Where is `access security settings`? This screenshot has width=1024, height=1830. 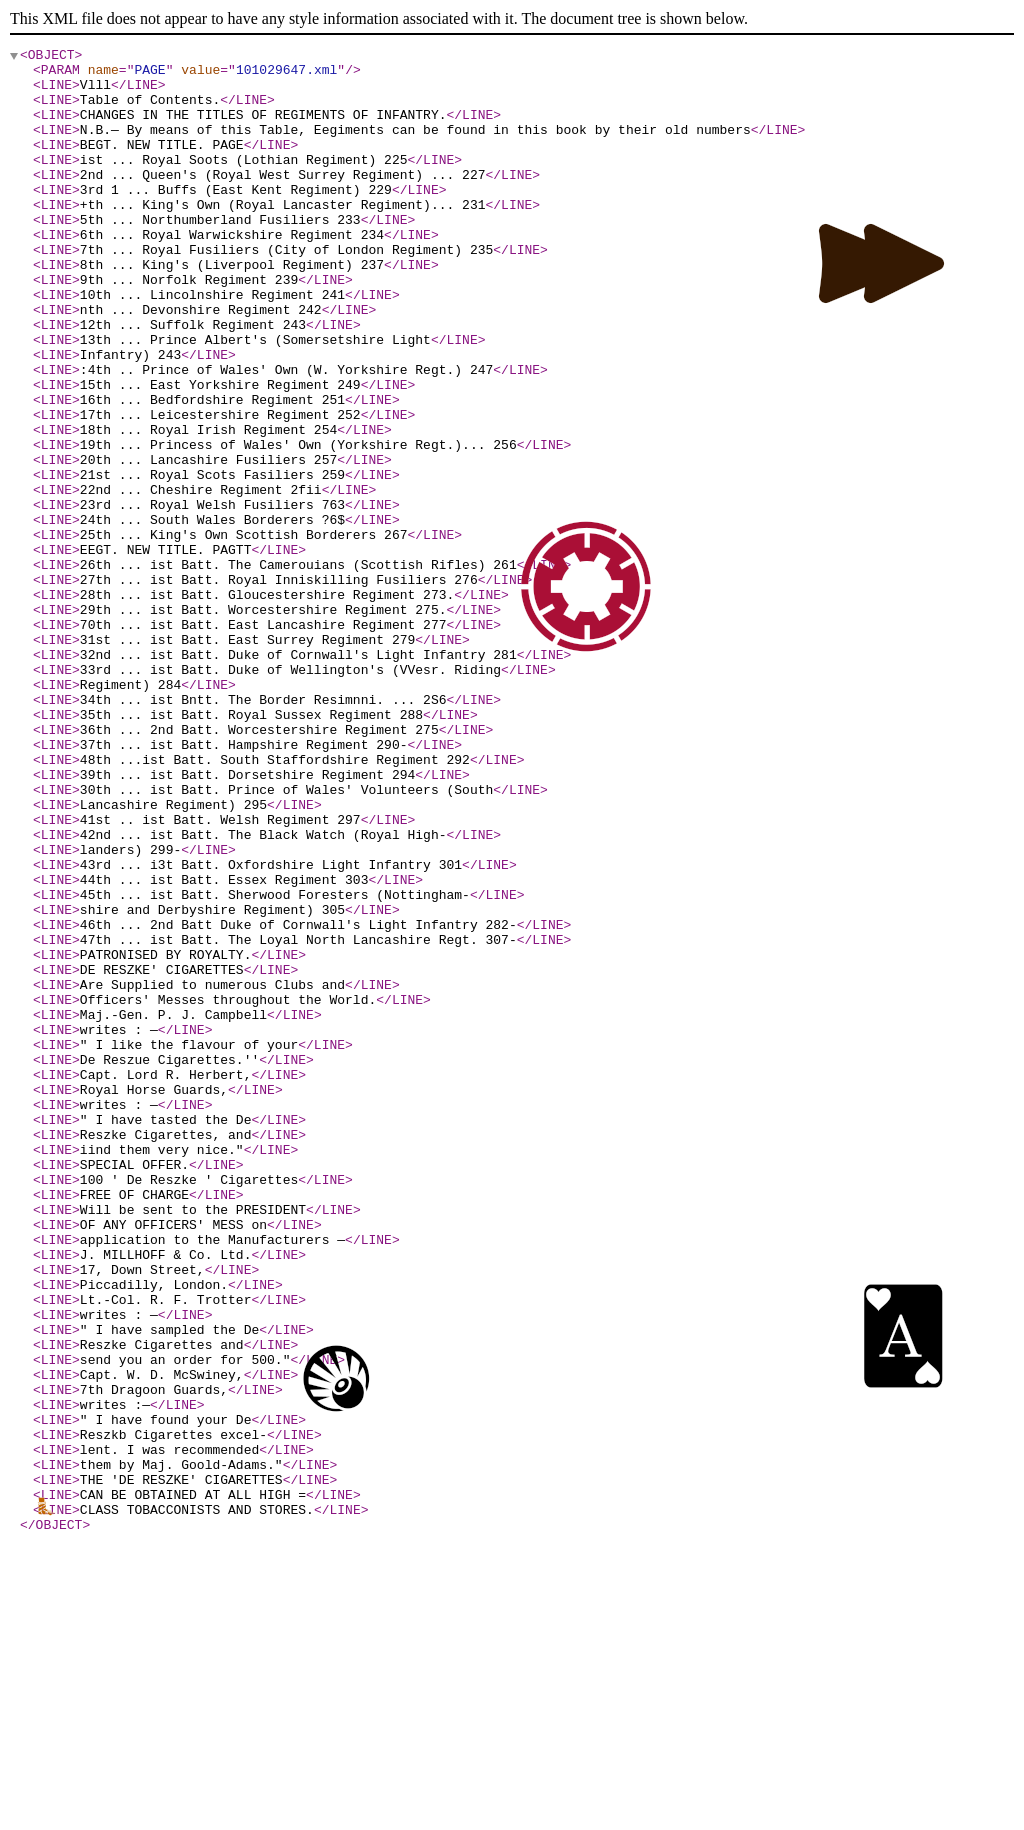
access security settings is located at coordinates (586, 586).